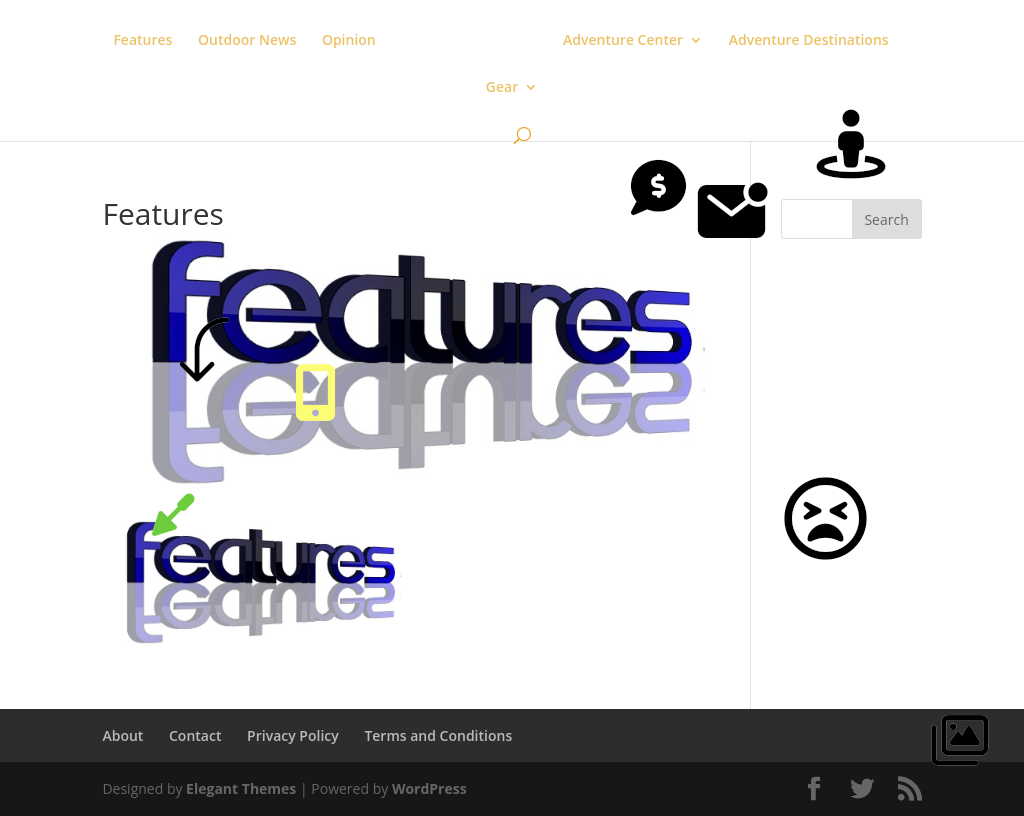 This screenshot has height=816, width=1024. What do you see at coordinates (961, 738) in the screenshot?
I see `view photo gallery` at bounding box center [961, 738].